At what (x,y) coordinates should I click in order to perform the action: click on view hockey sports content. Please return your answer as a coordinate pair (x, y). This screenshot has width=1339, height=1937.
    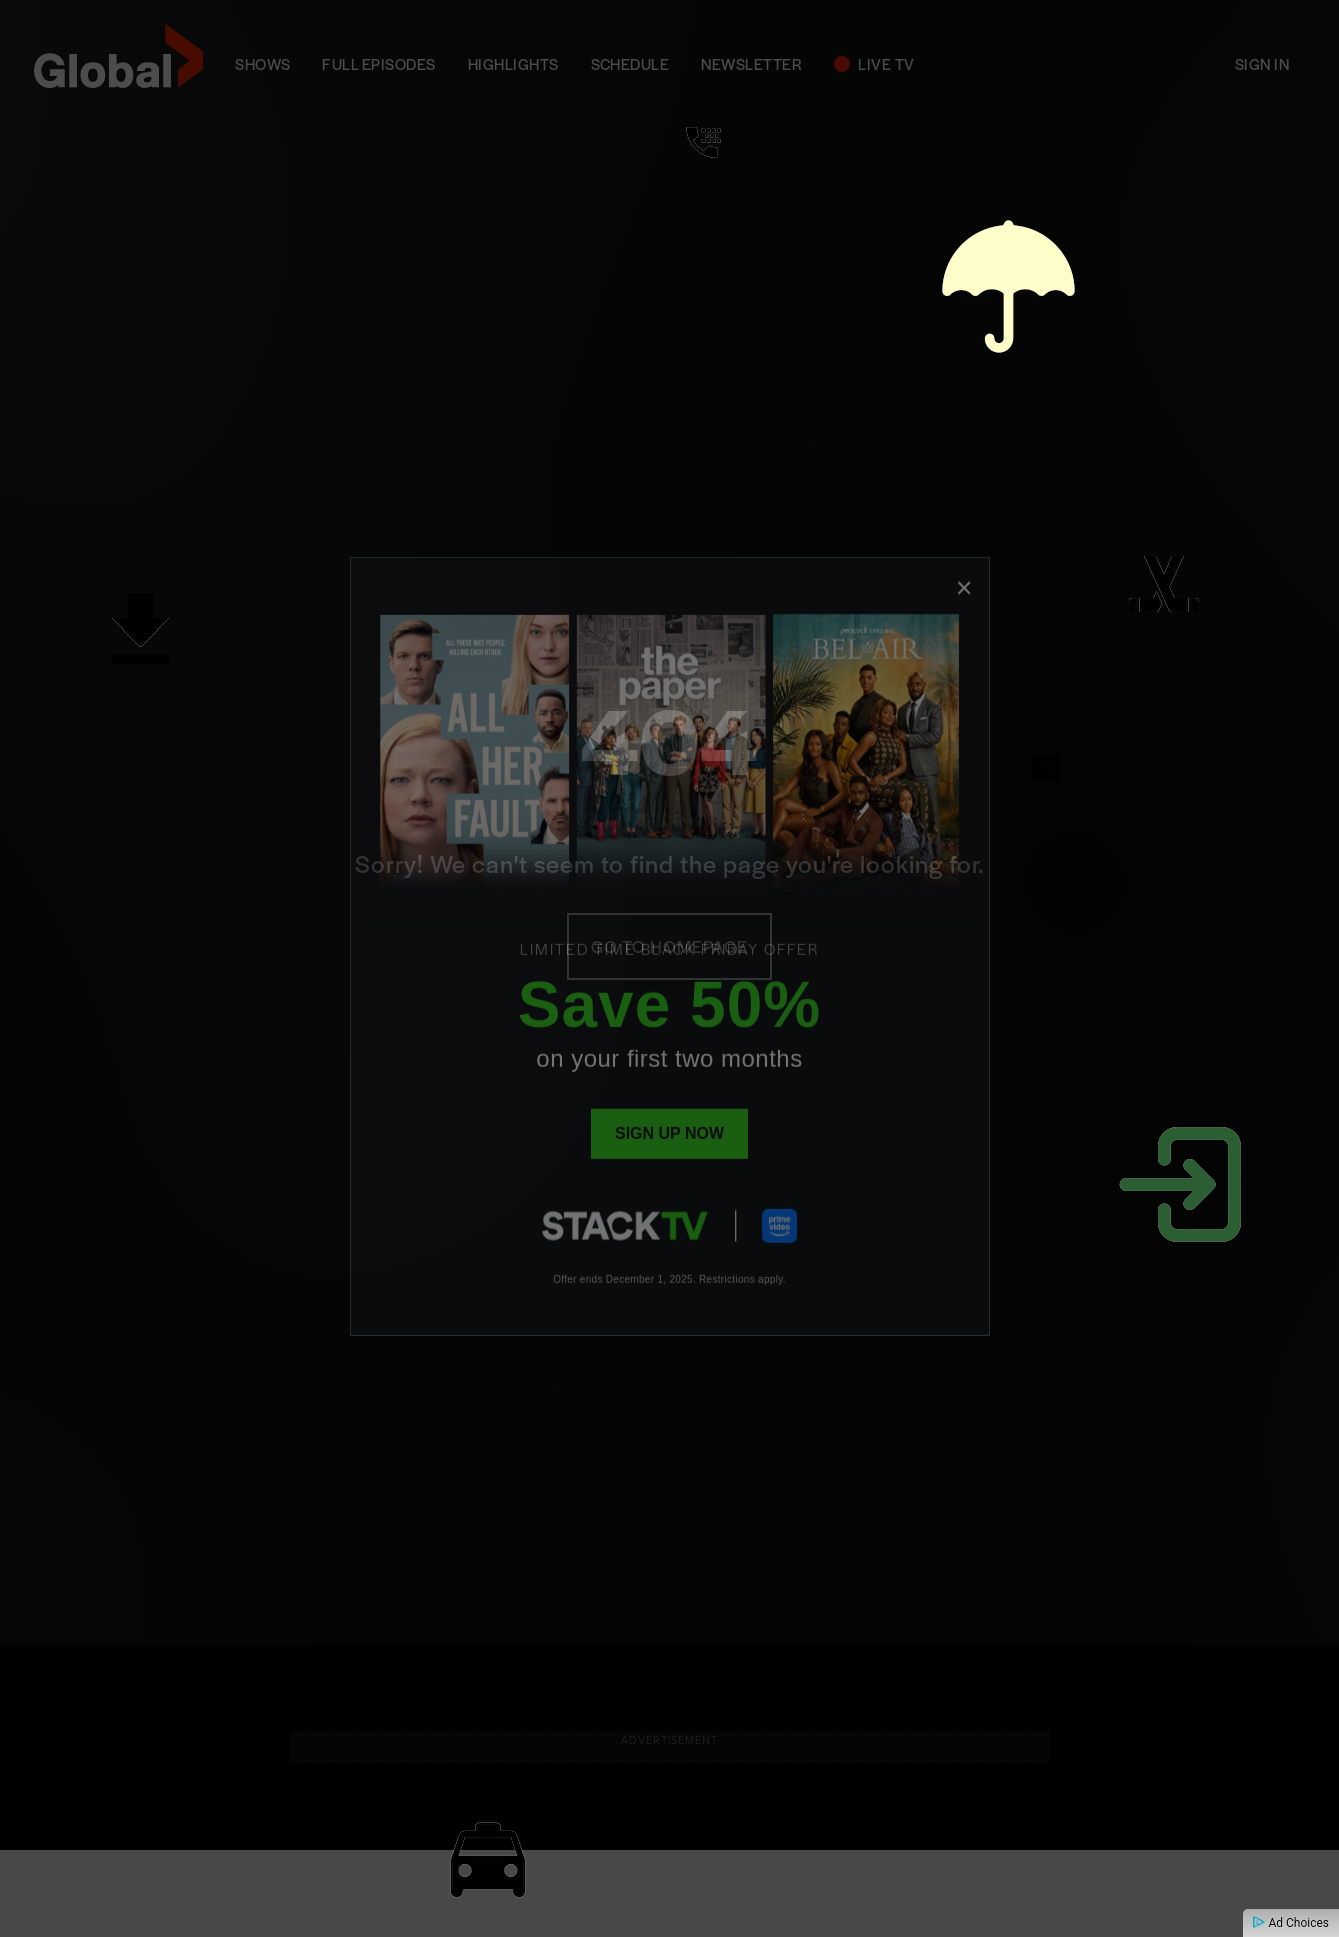
    Looking at the image, I should click on (1164, 584).